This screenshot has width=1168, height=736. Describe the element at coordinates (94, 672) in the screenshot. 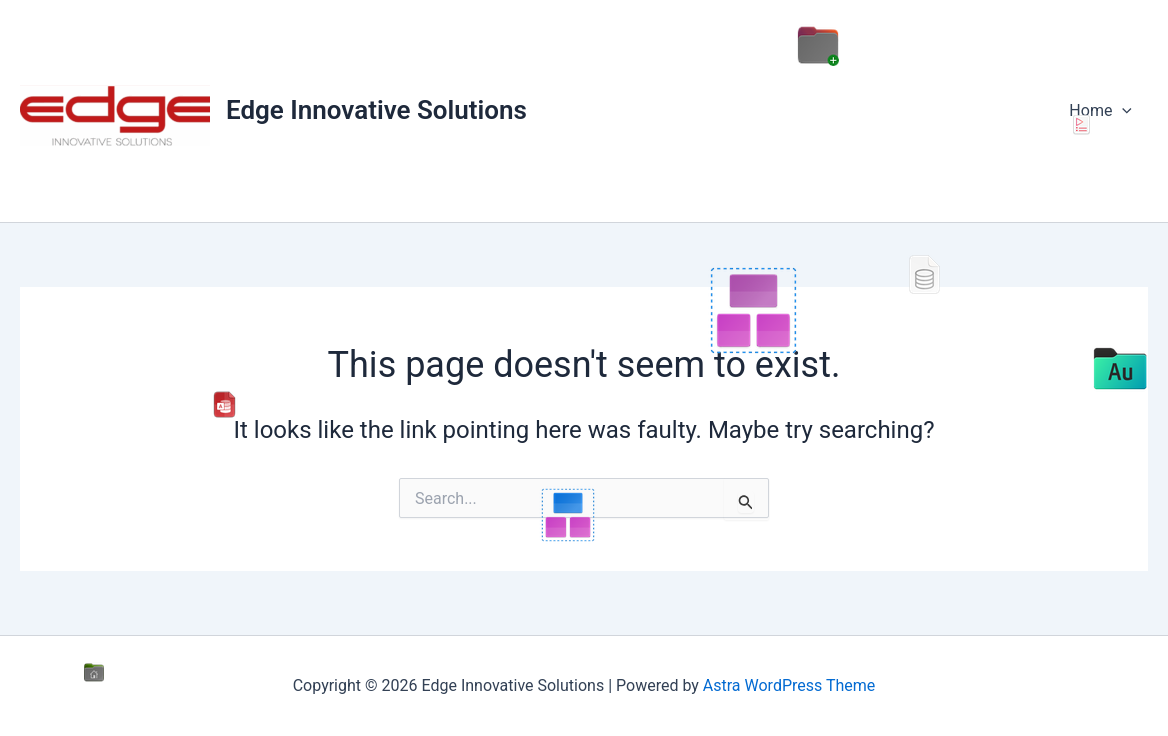

I see `access your home folder` at that location.